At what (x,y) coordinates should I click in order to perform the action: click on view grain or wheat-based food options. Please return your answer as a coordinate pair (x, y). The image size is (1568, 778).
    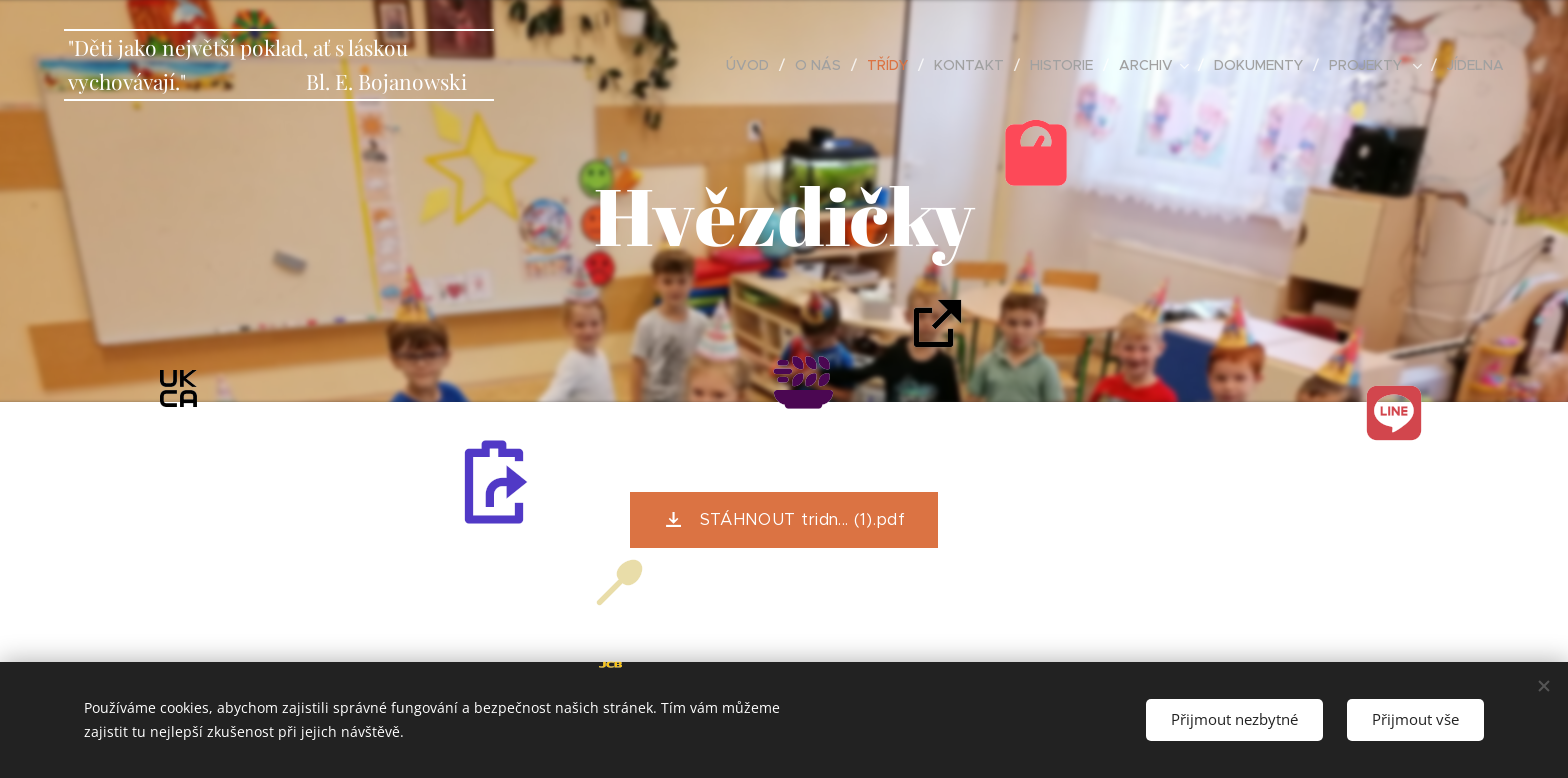
    Looking at the image, I should click on (803, 382).